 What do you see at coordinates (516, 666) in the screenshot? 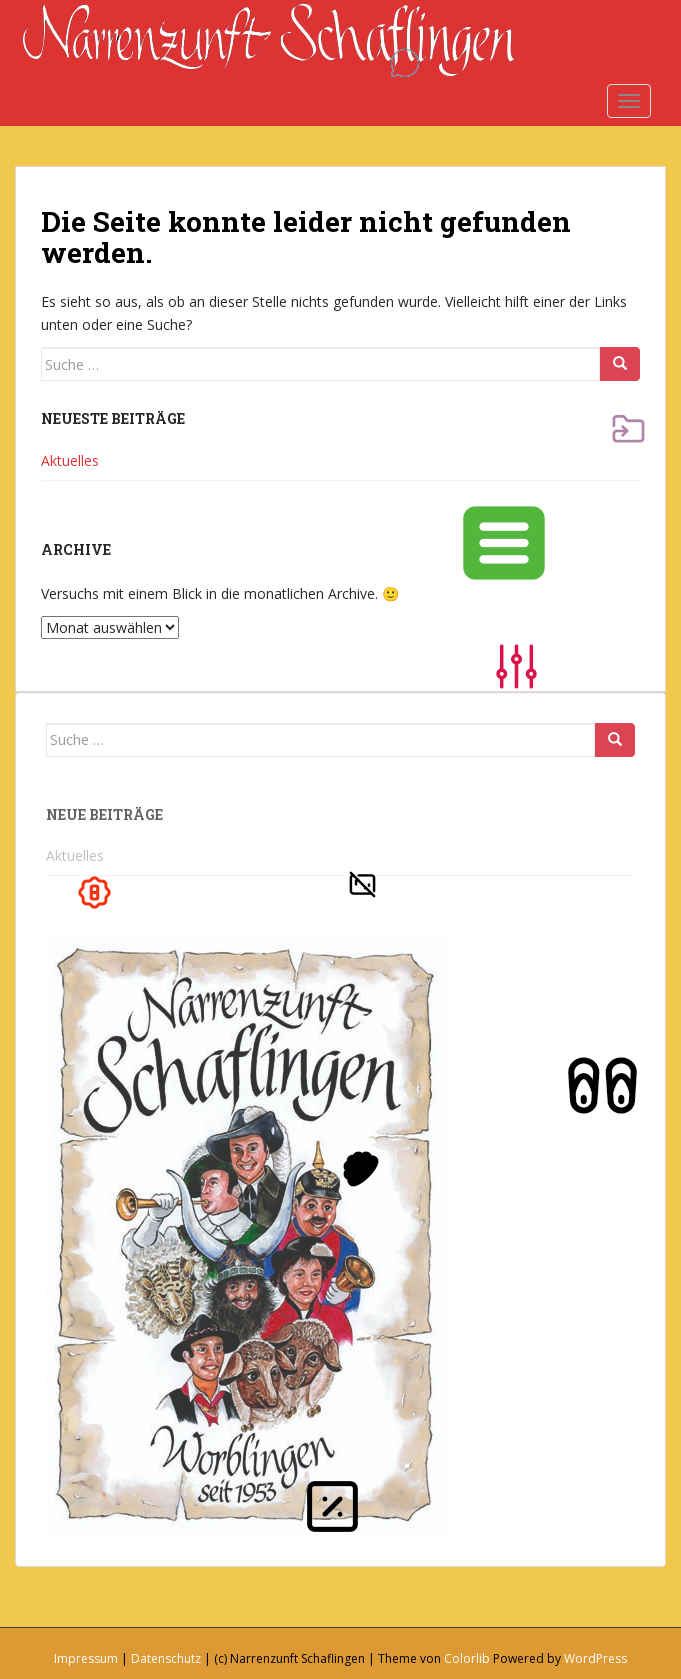
I see `adjust settings or preferences` at bounding box center [516, 666].